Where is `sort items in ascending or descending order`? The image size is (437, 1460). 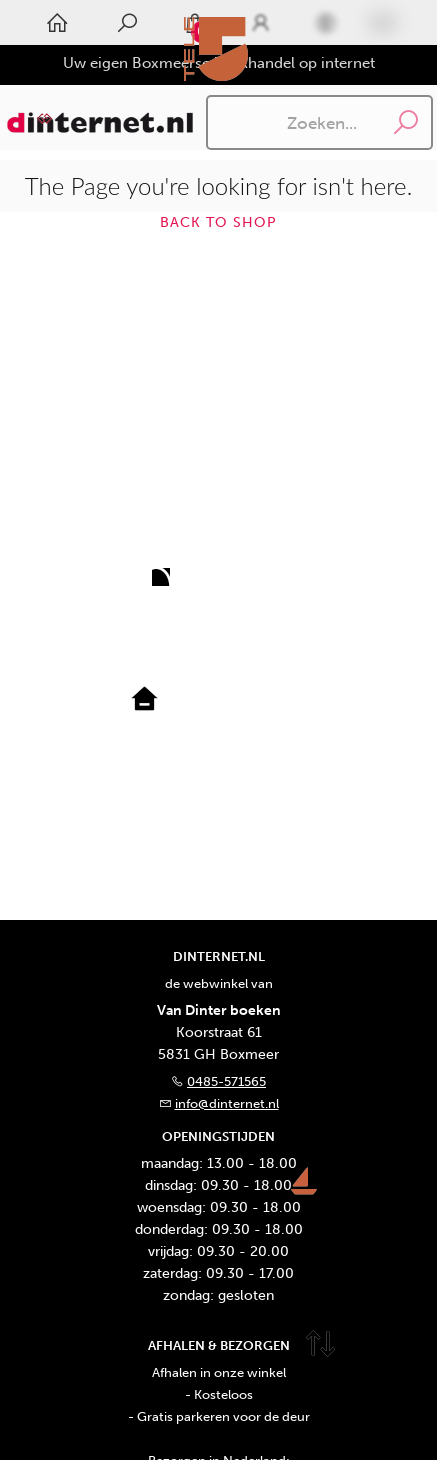
sort items in ascending or descending order is located at coordinates (320, 1343).